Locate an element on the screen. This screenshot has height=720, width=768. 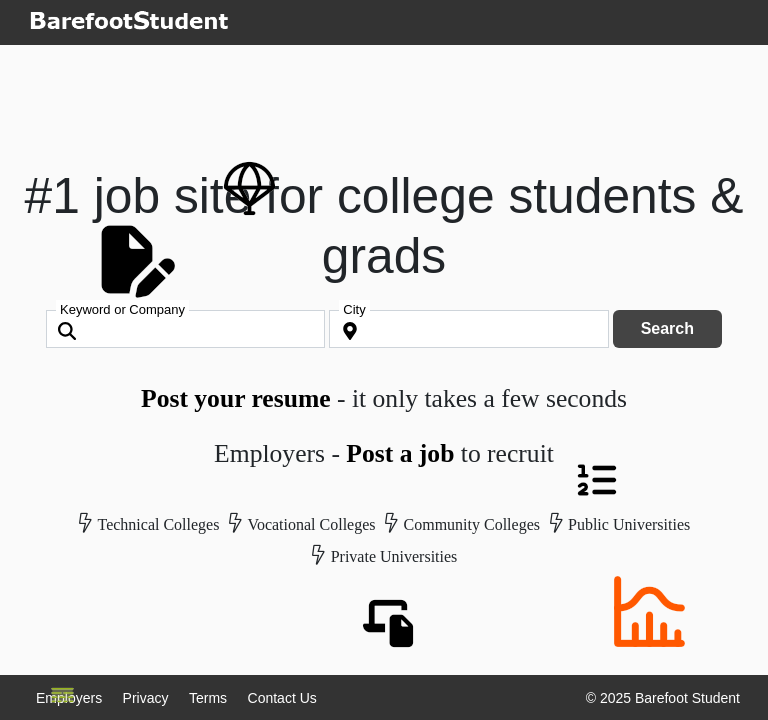
access files on your computer is located at coordinates (389, 623).